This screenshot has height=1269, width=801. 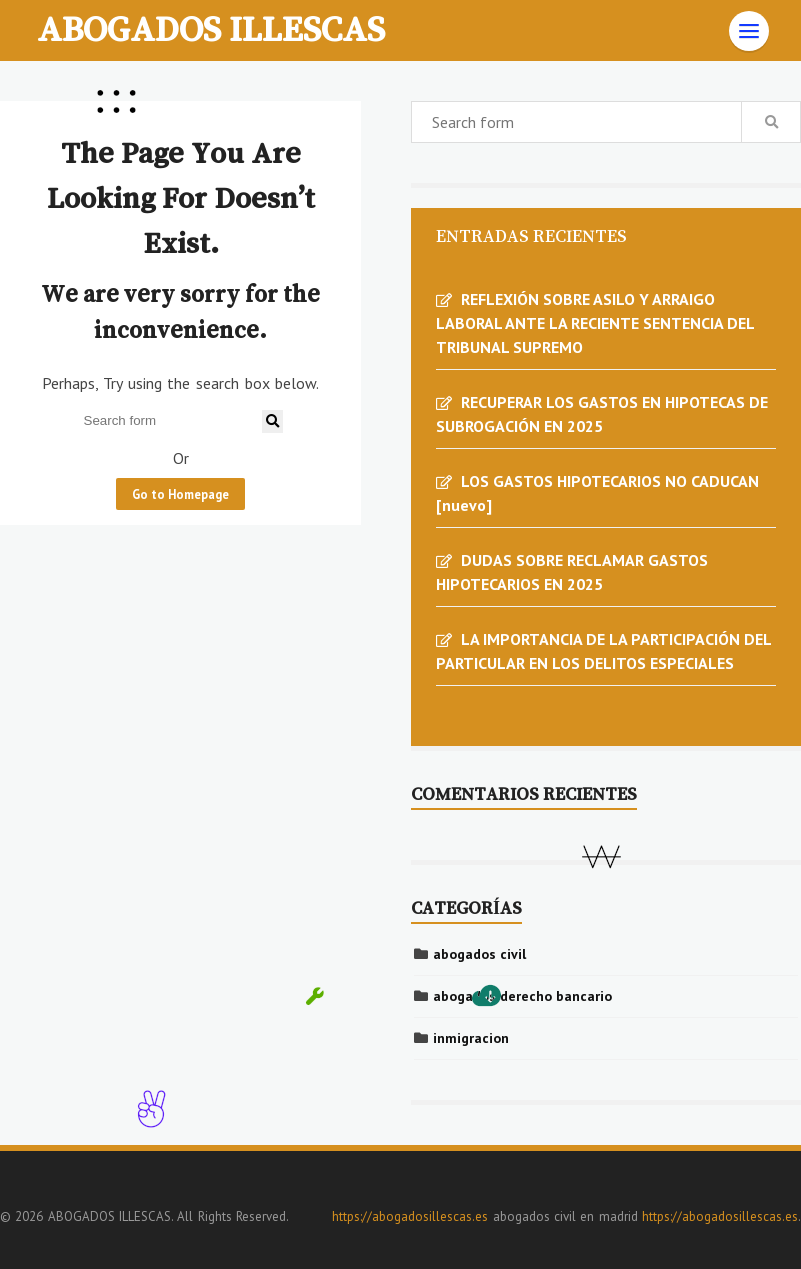 I want to click on send a peace sign reaction or emoji, so click(x=151, y=1109).